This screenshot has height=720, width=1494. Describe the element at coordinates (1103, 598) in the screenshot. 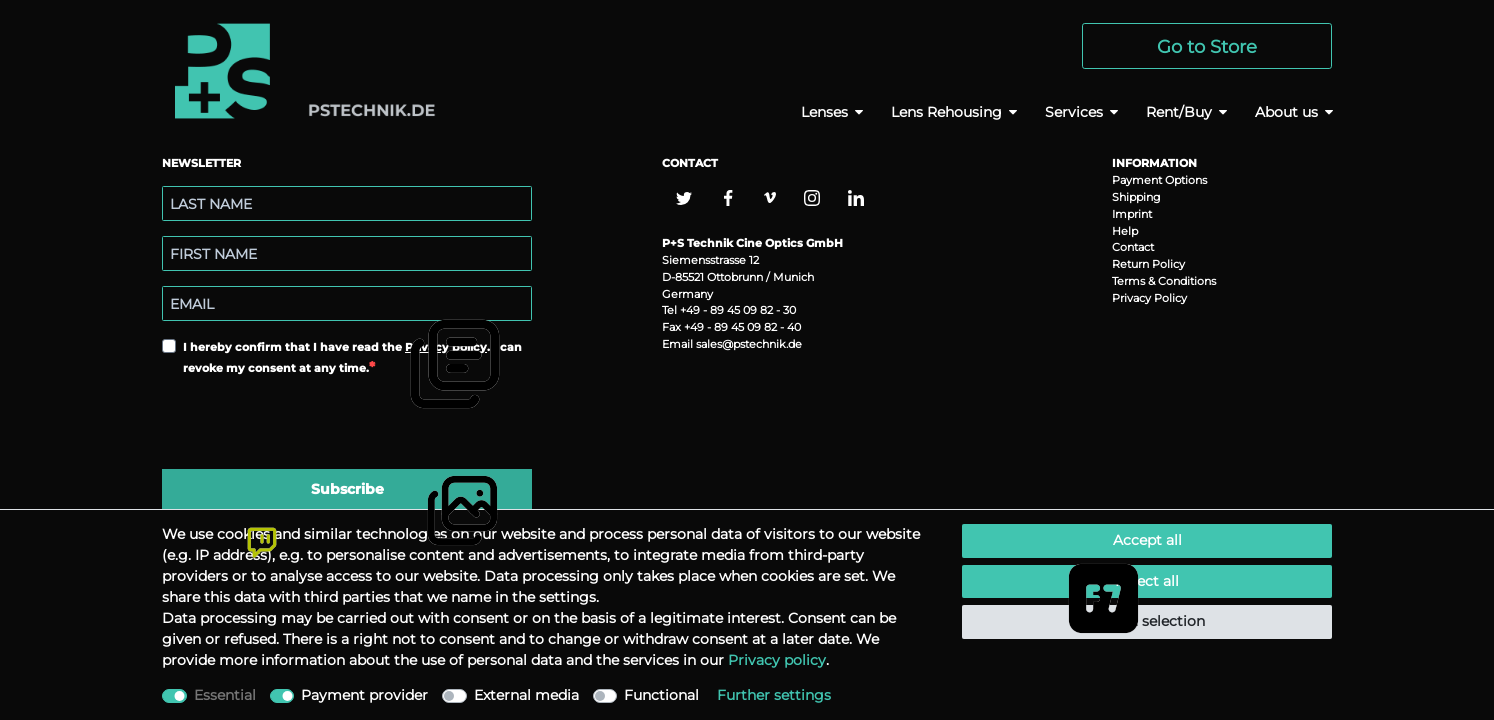

I see `F7 keyboard function key` at that location.